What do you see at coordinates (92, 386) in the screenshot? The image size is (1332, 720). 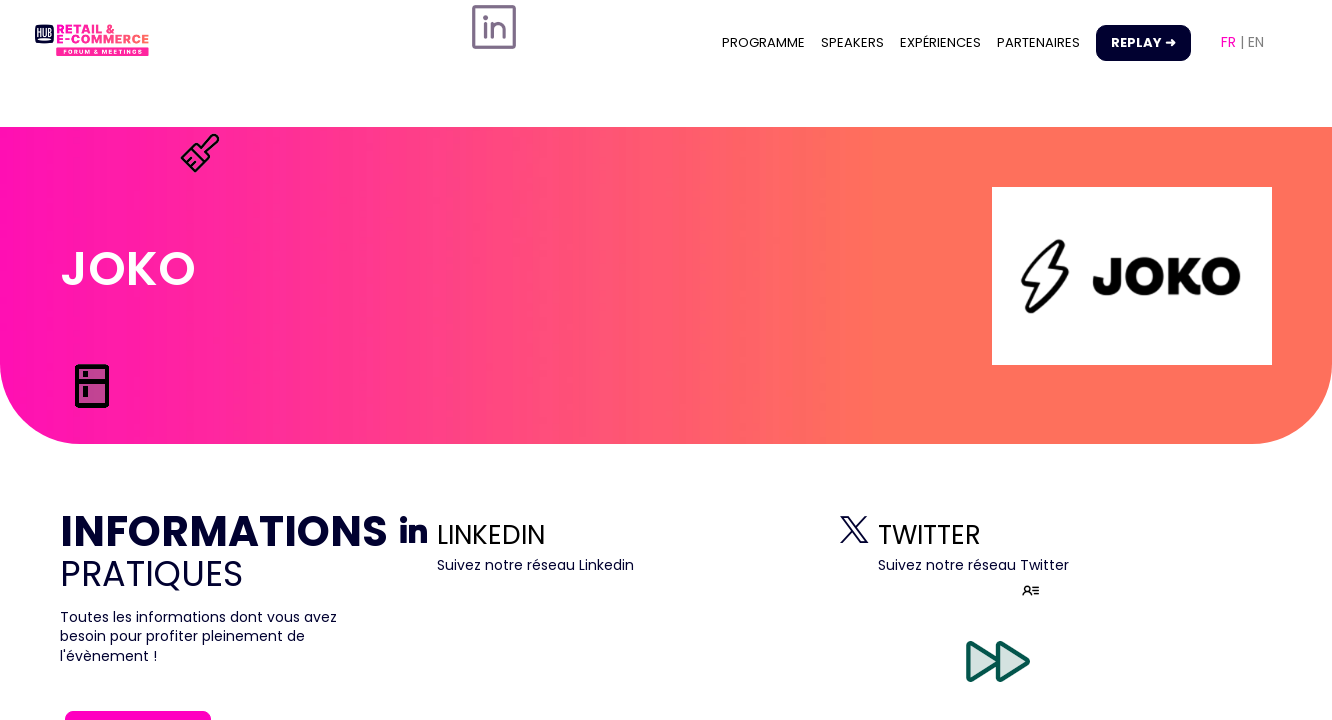 I see `access kitchen appliances or settings` at bounding box center [92, 386].